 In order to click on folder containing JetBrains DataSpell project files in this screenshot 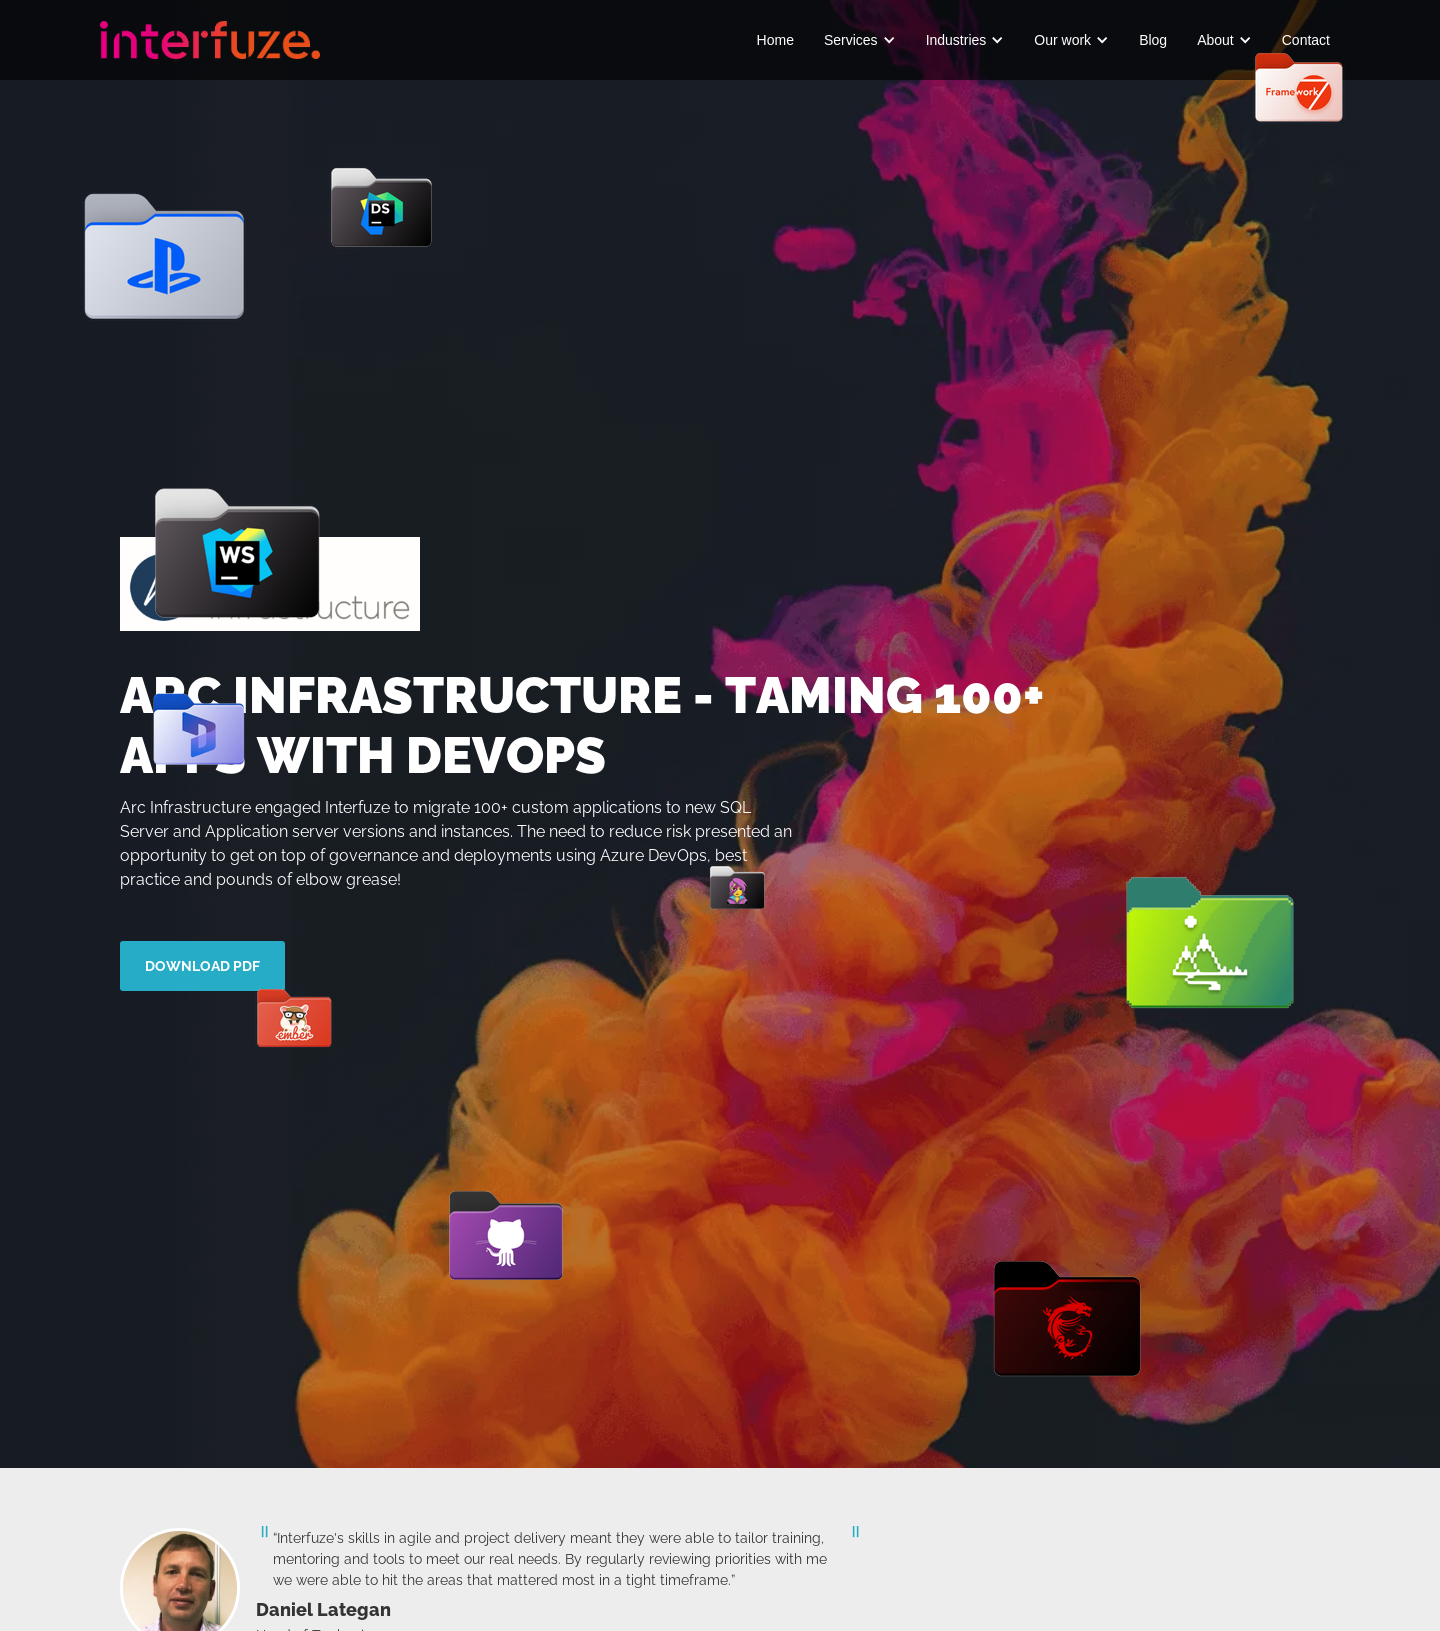, I will do `click(381, 210)`.